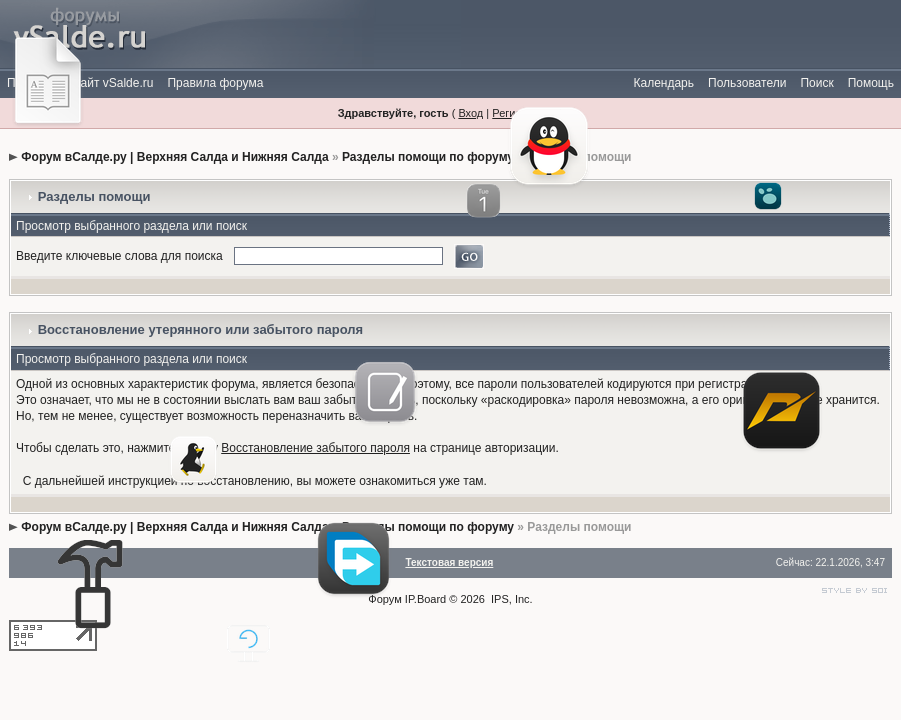 This screenshot has height=720, width=901. Describe the element at coordinates (483, 200) in the screenshot. I see `open the calendar app` at that location.